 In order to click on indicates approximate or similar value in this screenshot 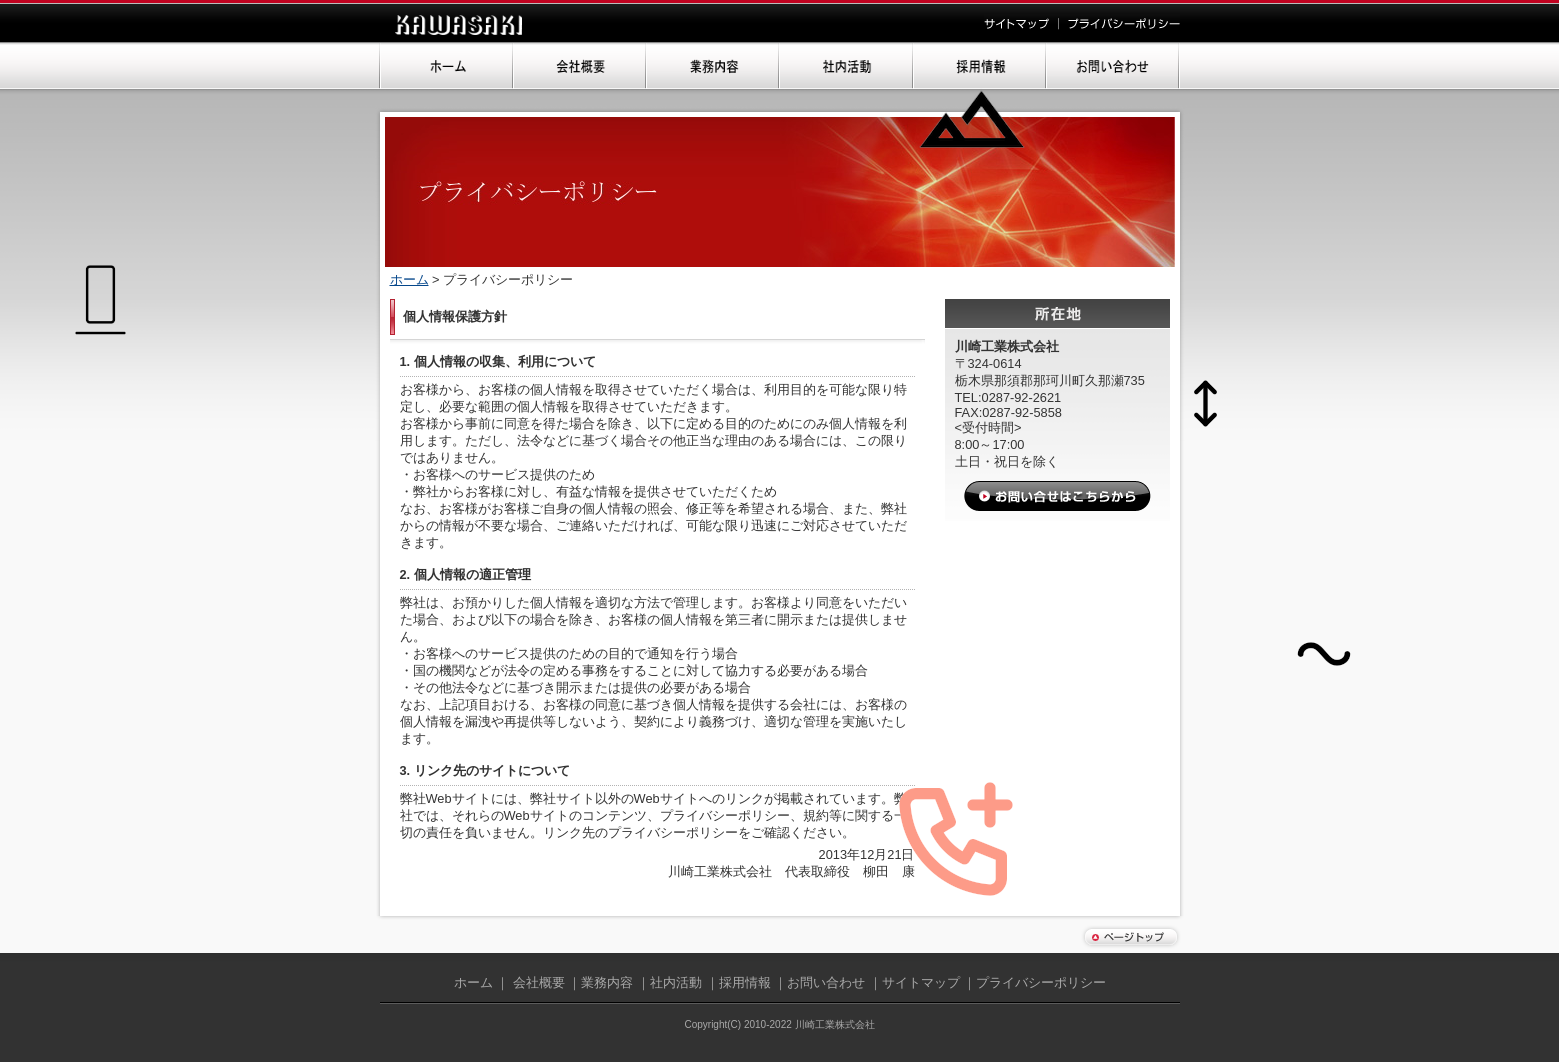, I will do `click(1324, 654)`.